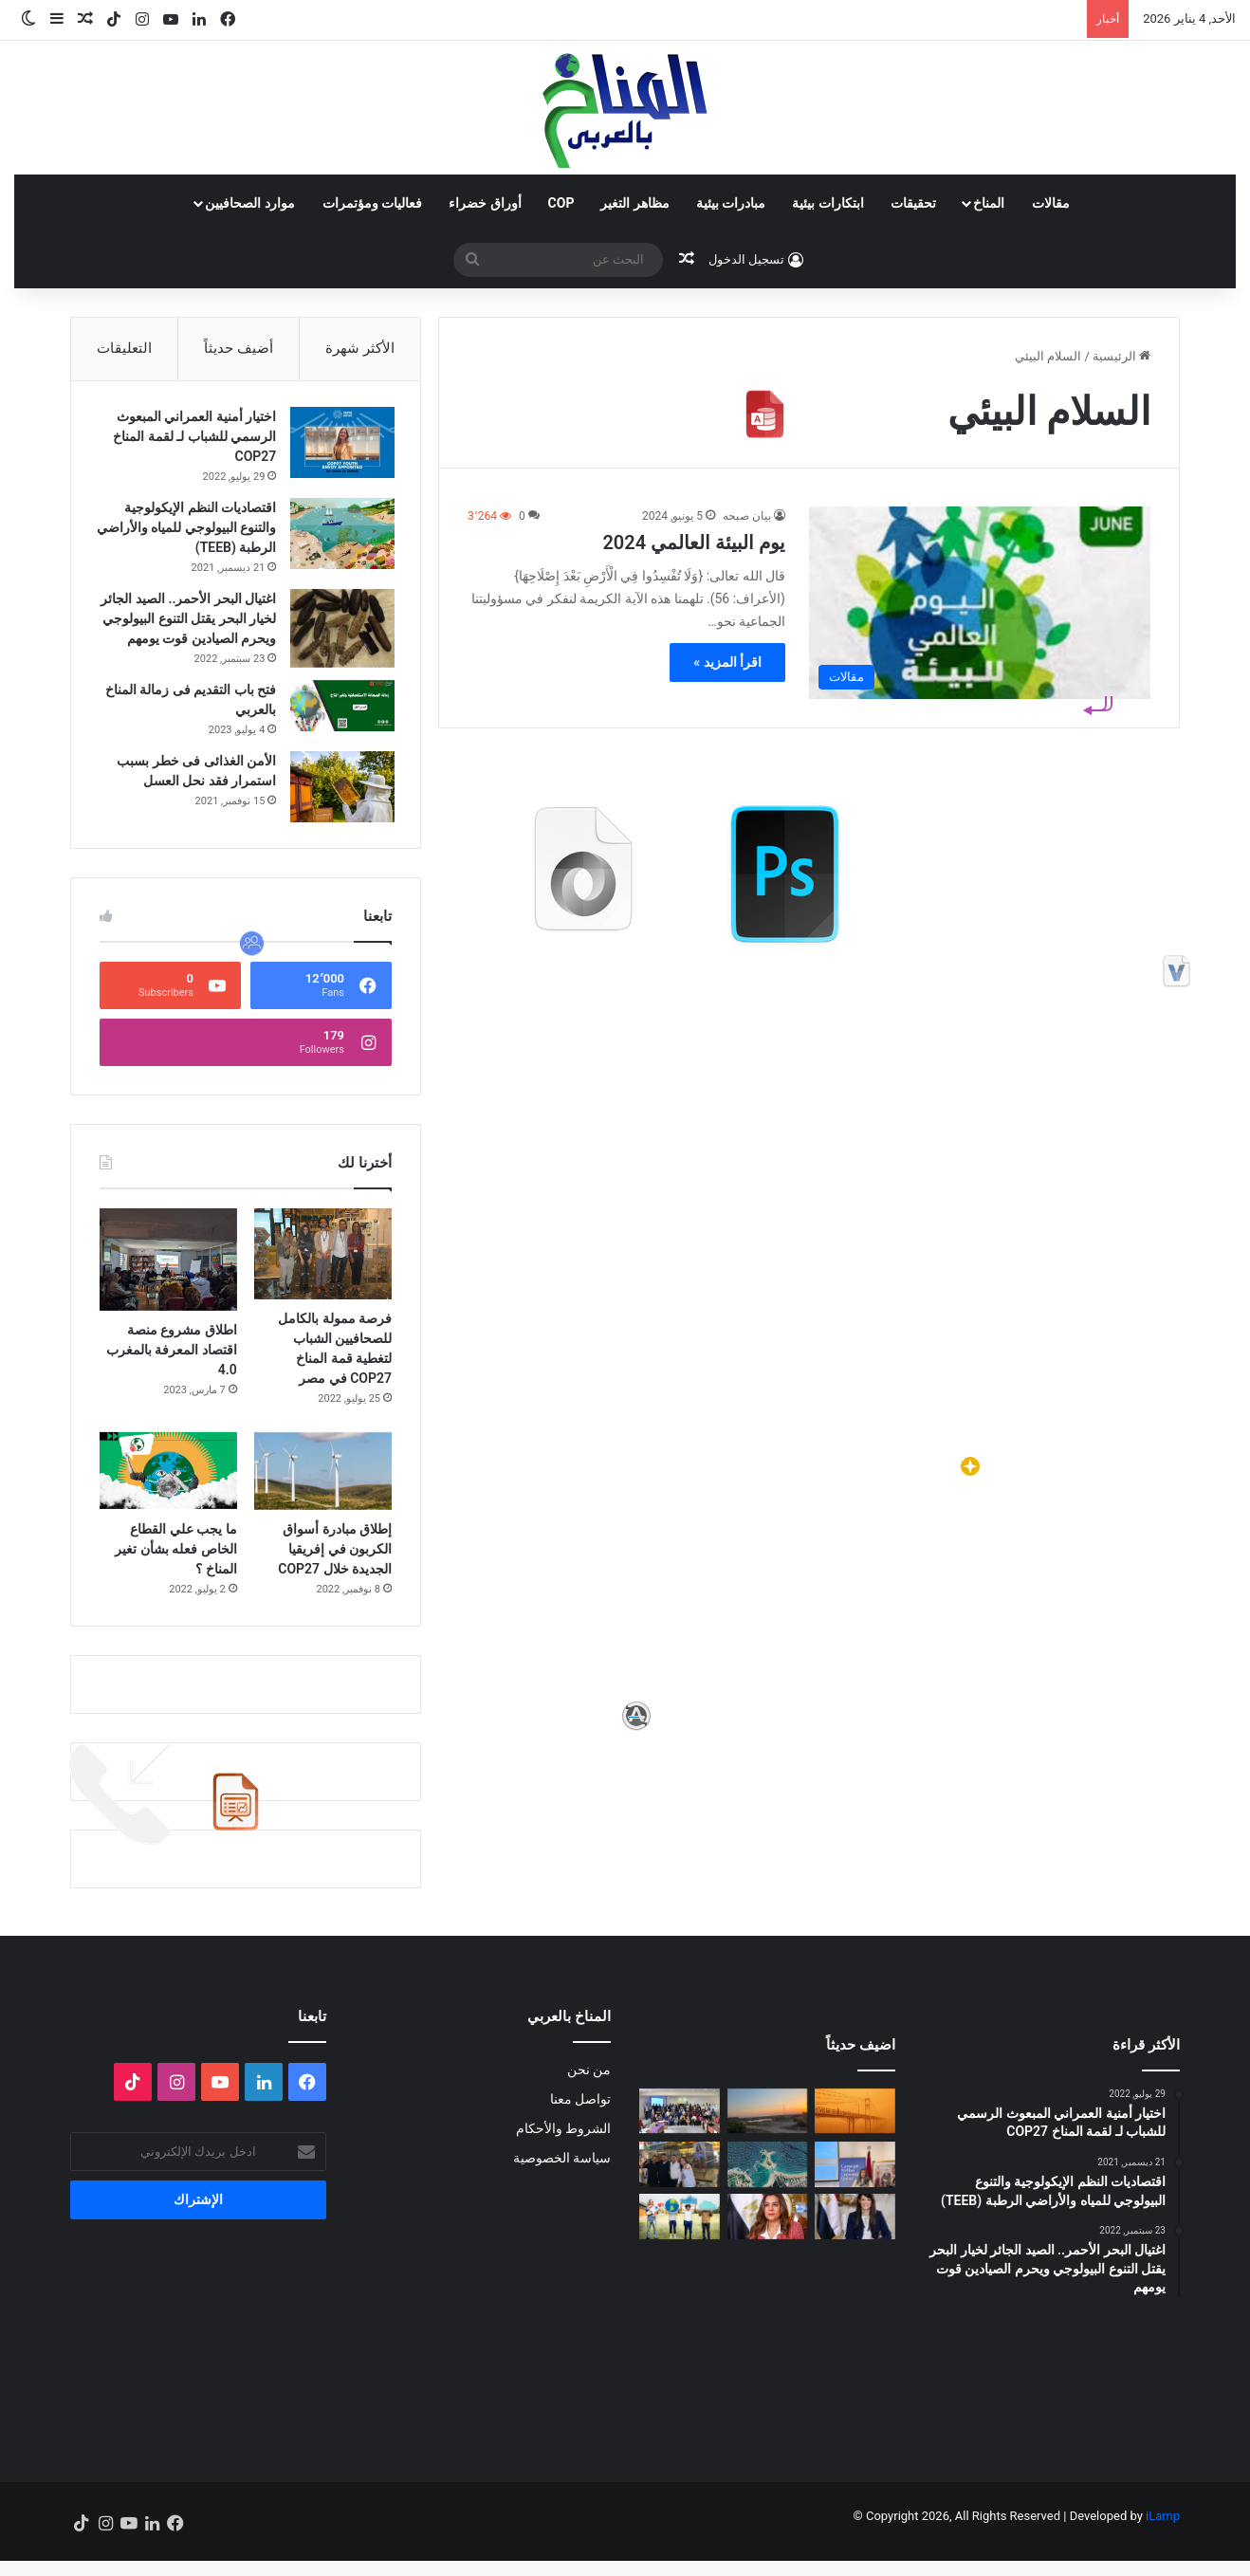 The height and width of the screenshot is (2576, 1250). Describe the element at coordinates (970, 1466) in the screenshot. I see `mark a bluetooth device as trusted` at that location.